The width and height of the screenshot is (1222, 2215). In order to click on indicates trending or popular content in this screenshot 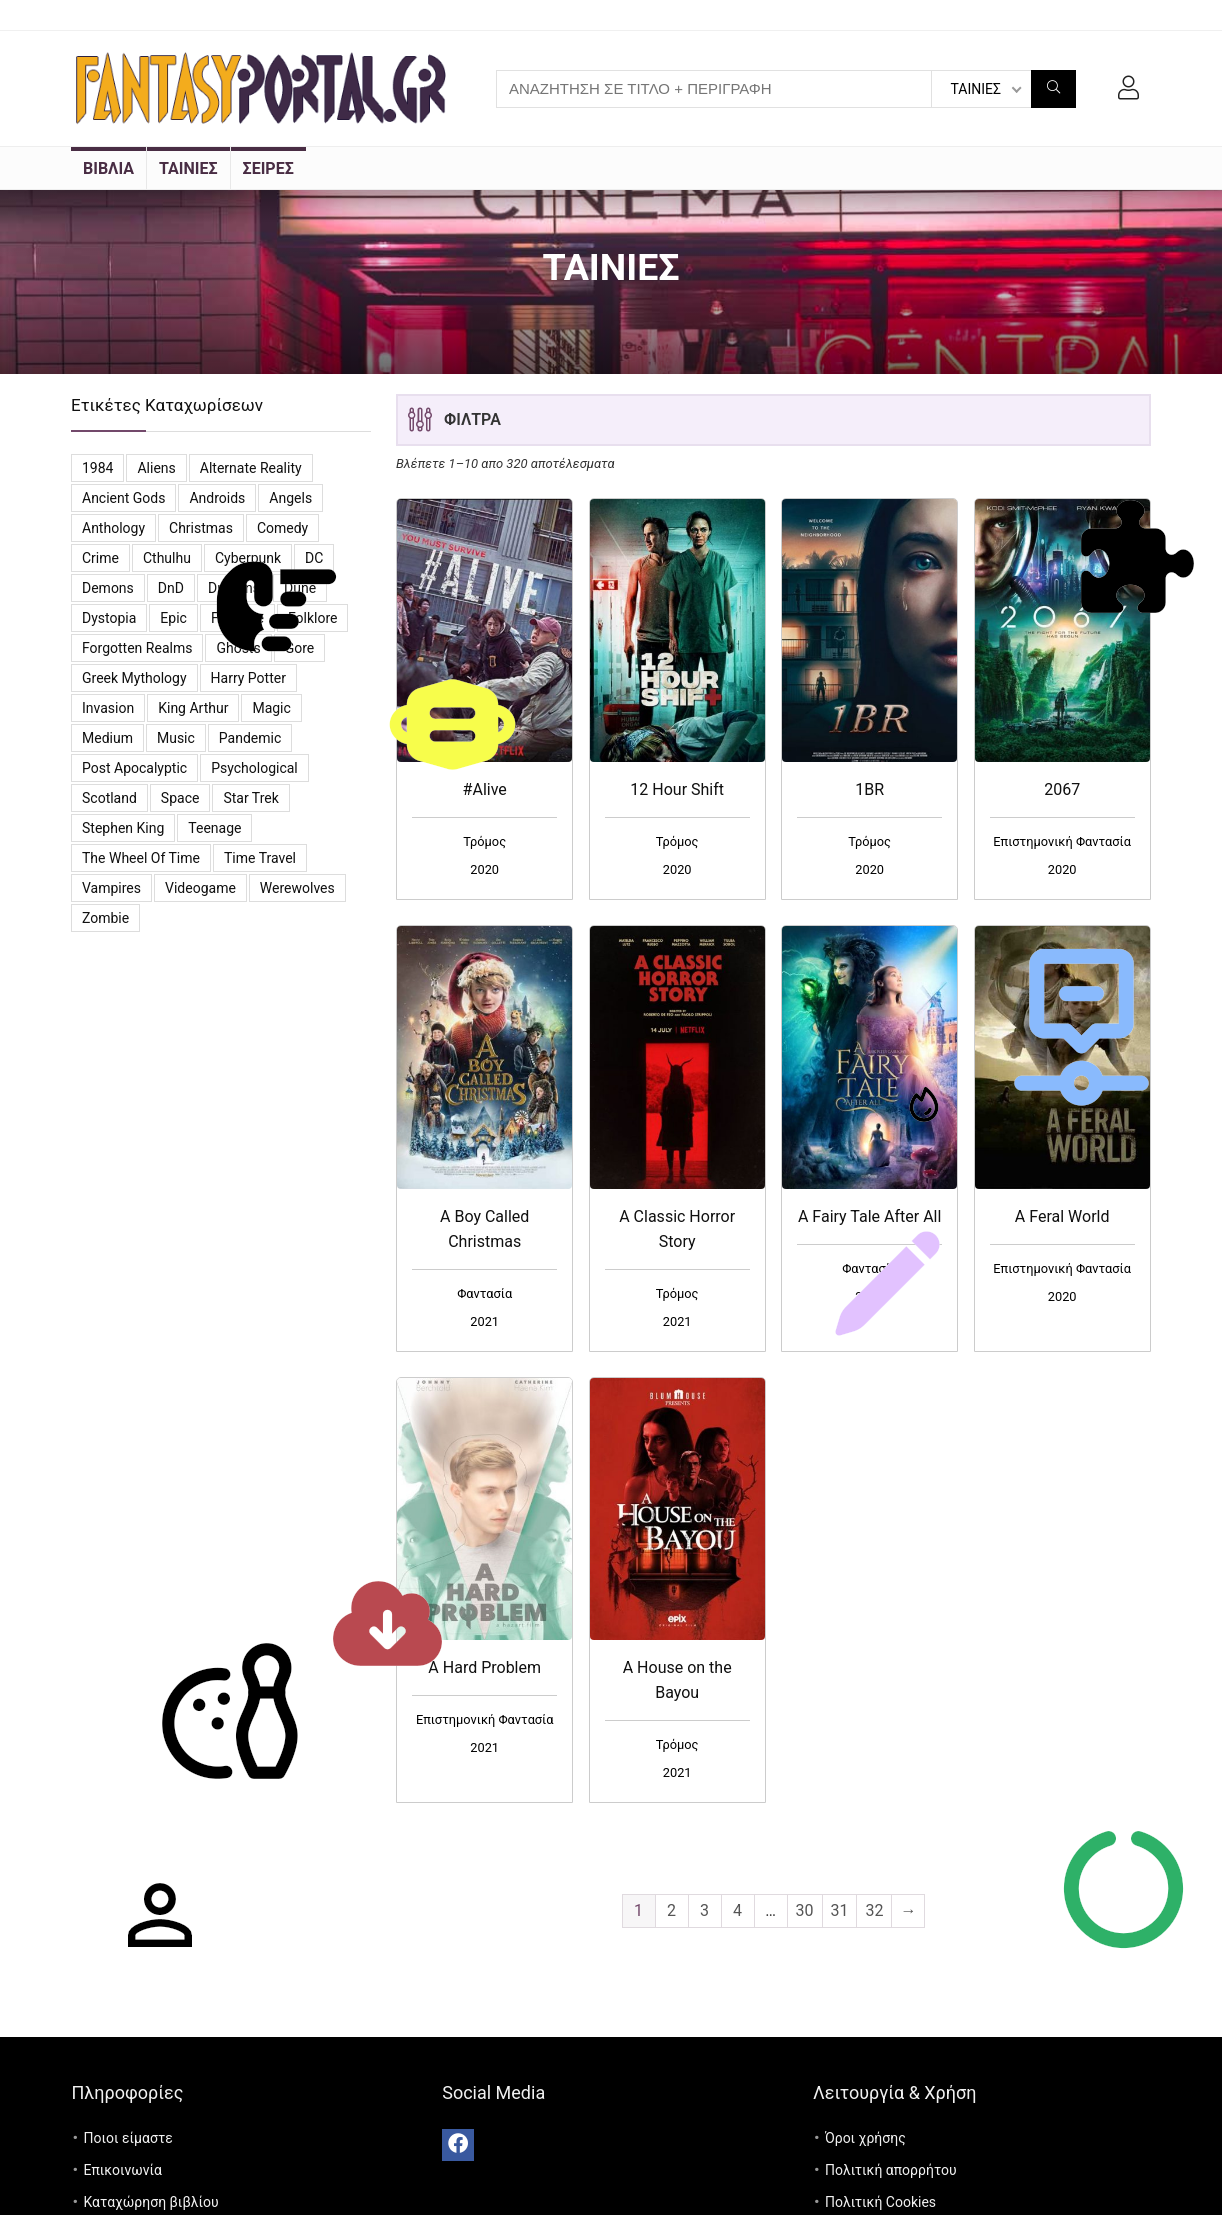, I will do `click(924, 1105)`.